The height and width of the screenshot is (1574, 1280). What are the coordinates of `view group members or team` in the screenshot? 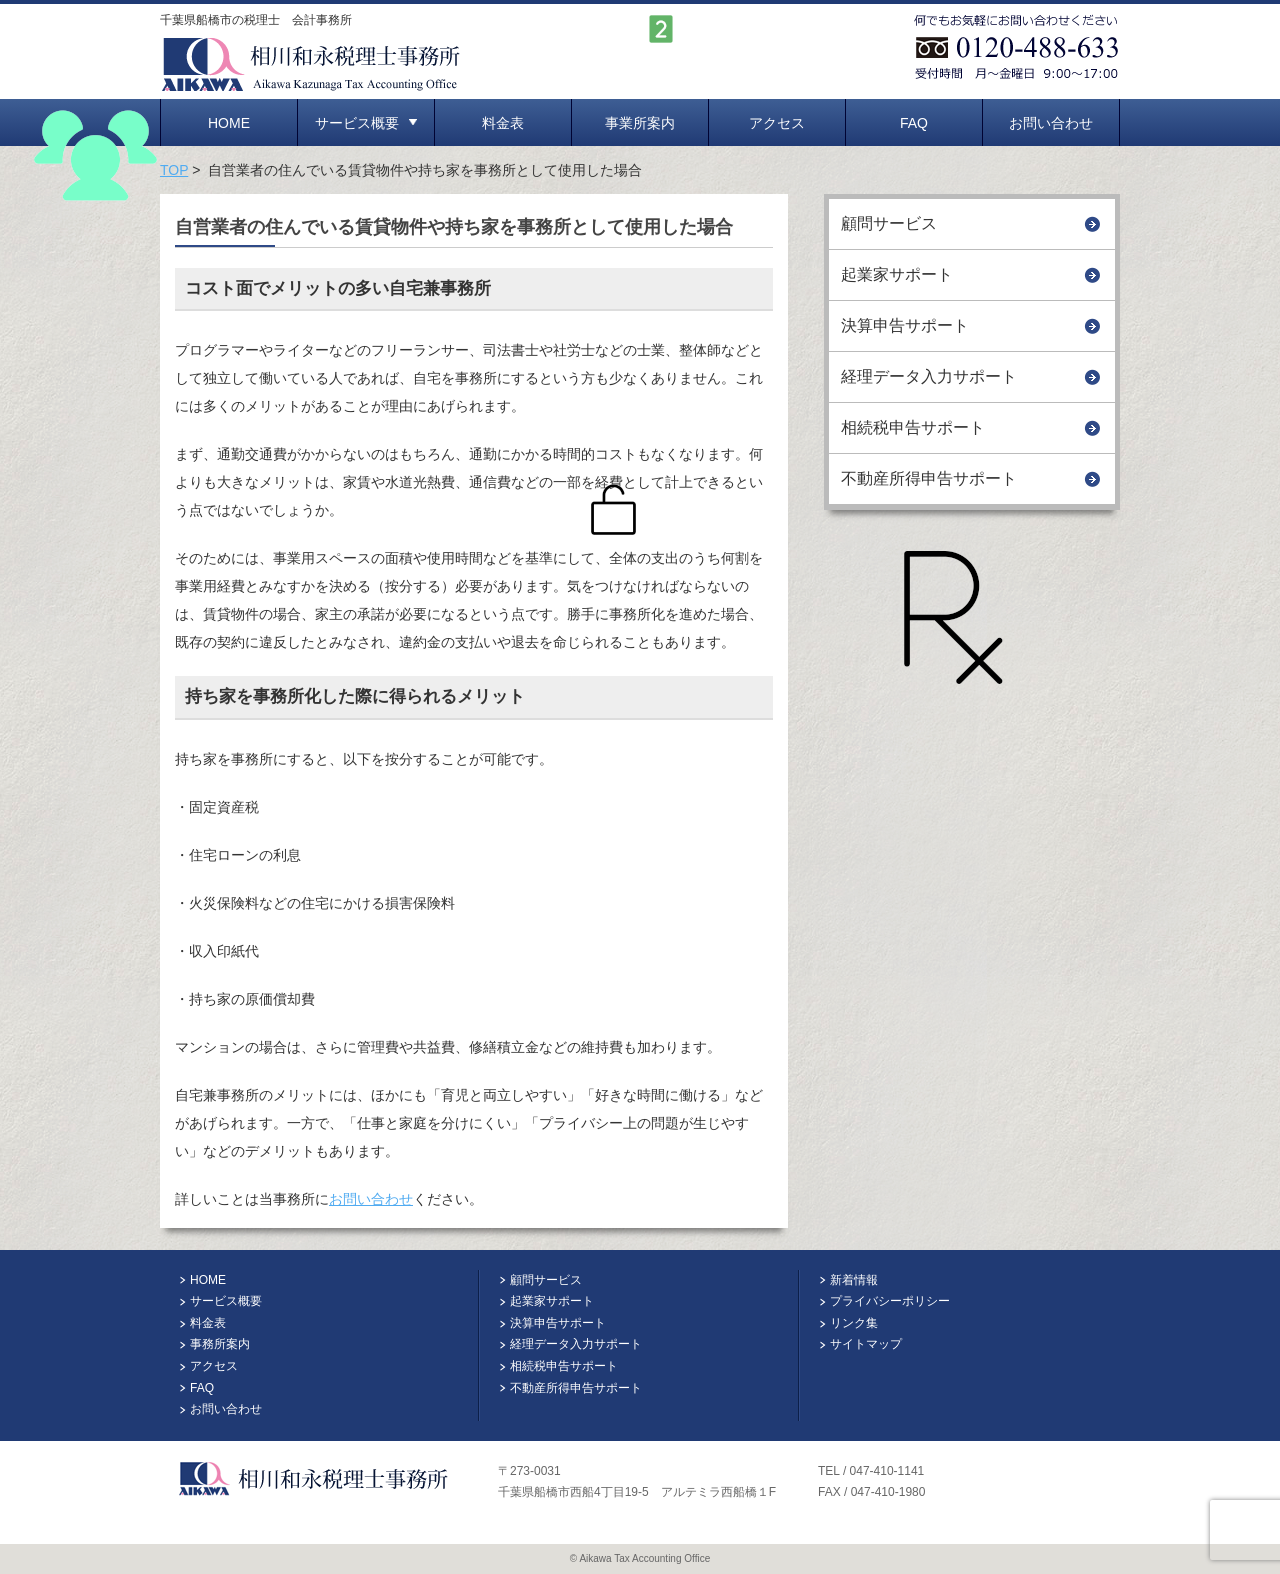 It's located at (95, 151).